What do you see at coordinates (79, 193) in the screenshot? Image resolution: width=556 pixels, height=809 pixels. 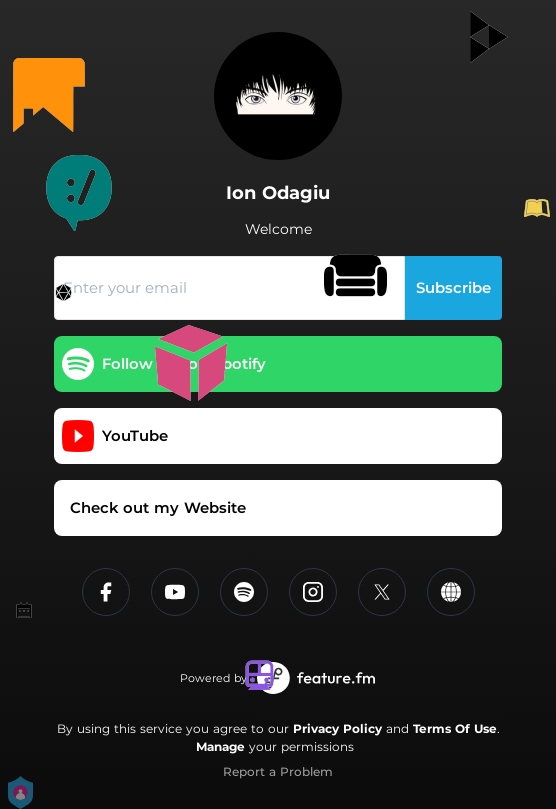 I see `open the devRant app` at bounding box center [79, 193].